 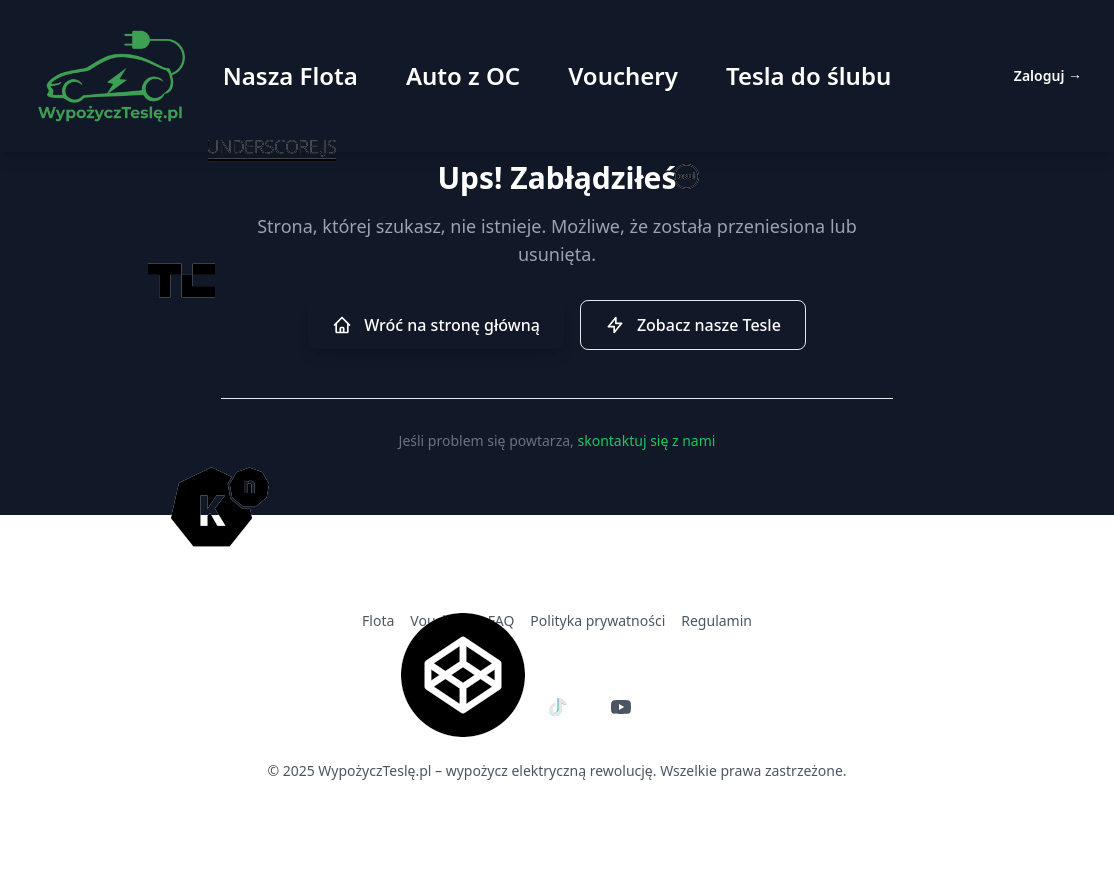 I want to click on knative serverless platform logo, so click(x=220, y=507).